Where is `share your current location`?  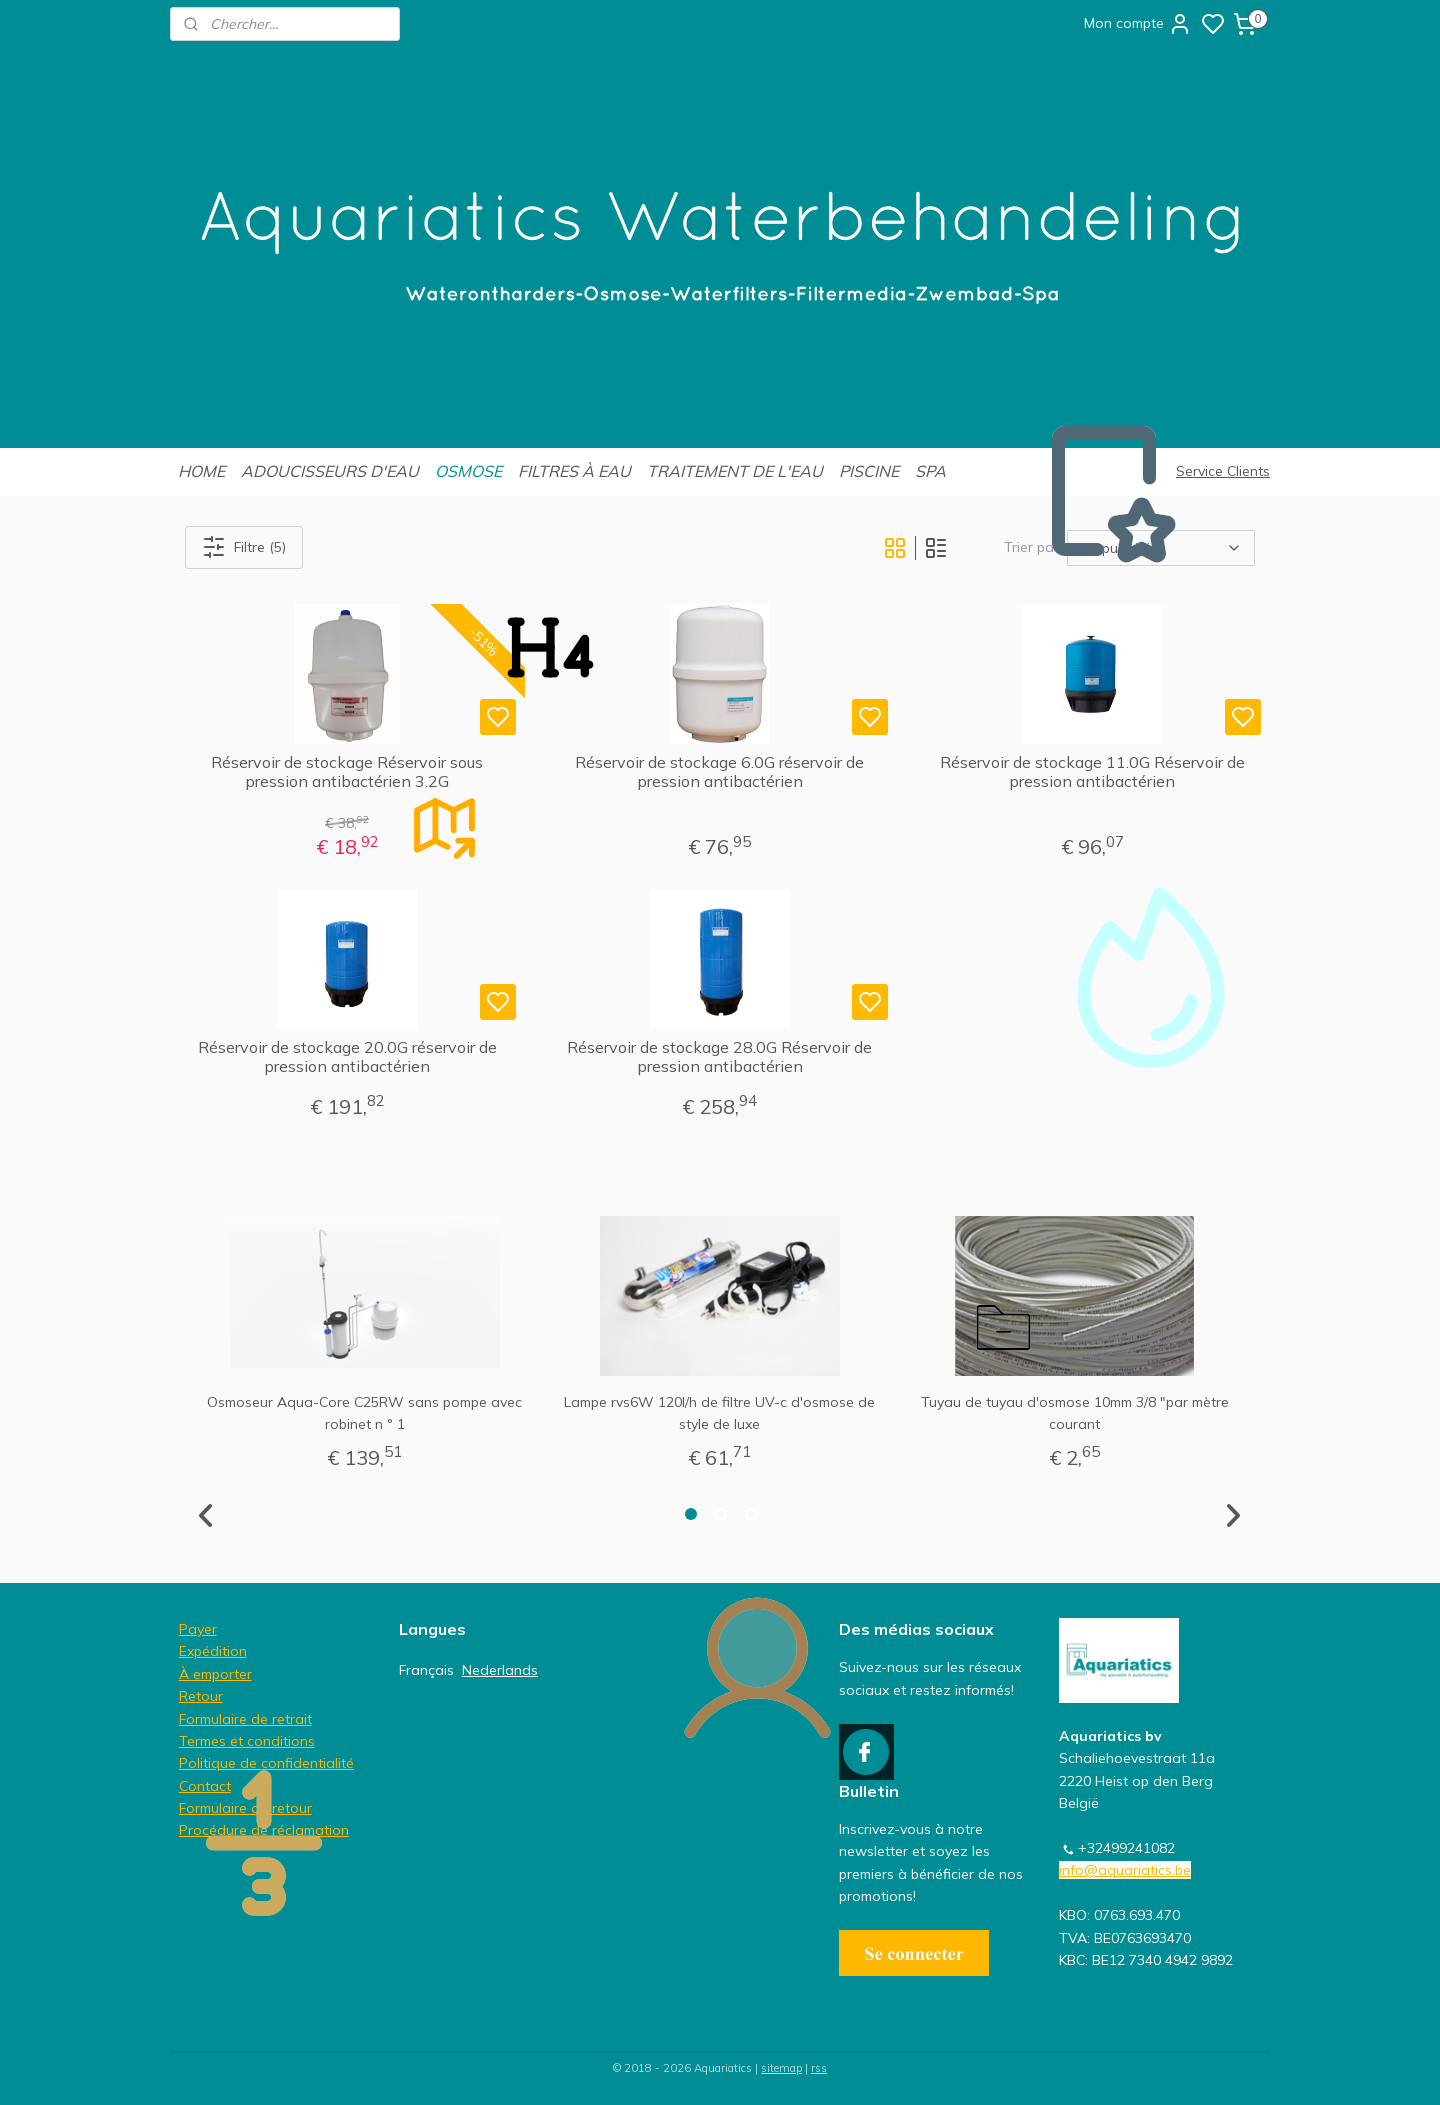
share your current location is located at coordinates (444, 825).